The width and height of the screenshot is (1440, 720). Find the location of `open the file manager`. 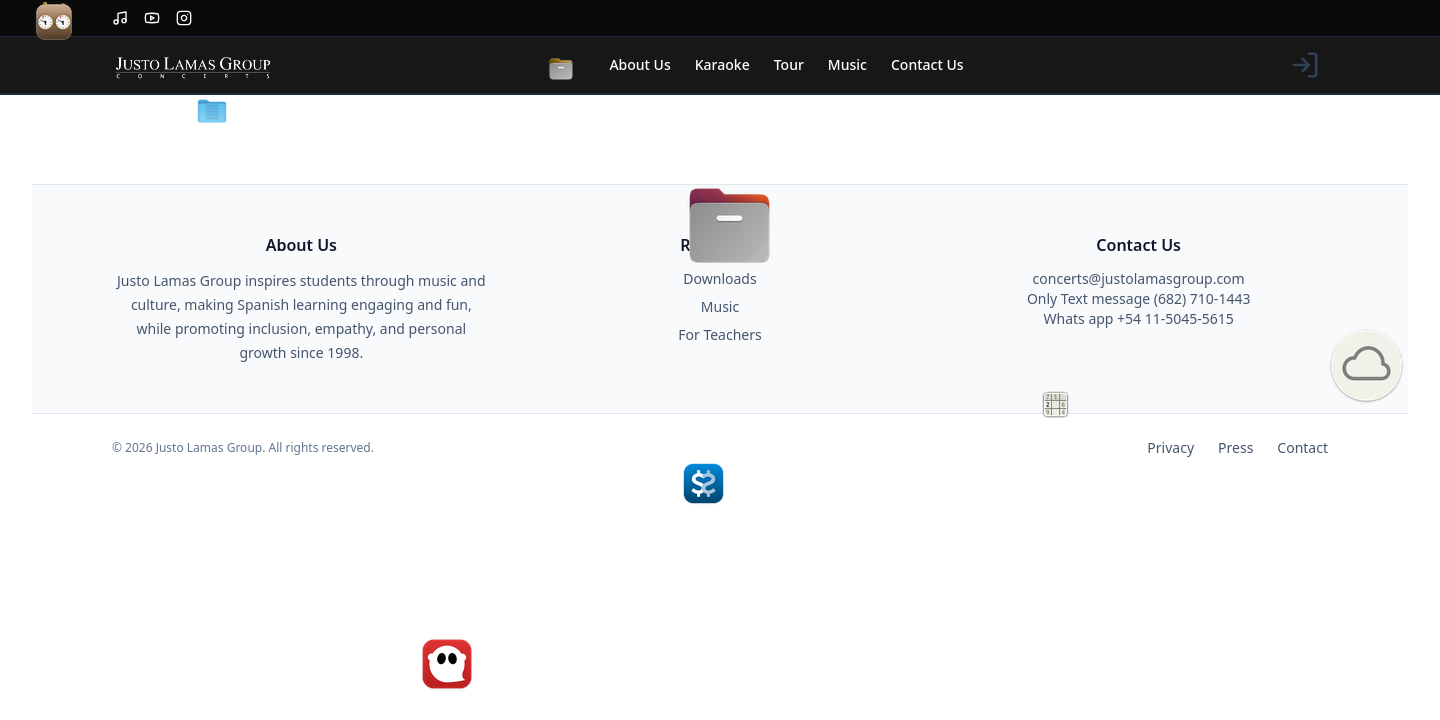

open the file manager is located at coordinates (729, 225).